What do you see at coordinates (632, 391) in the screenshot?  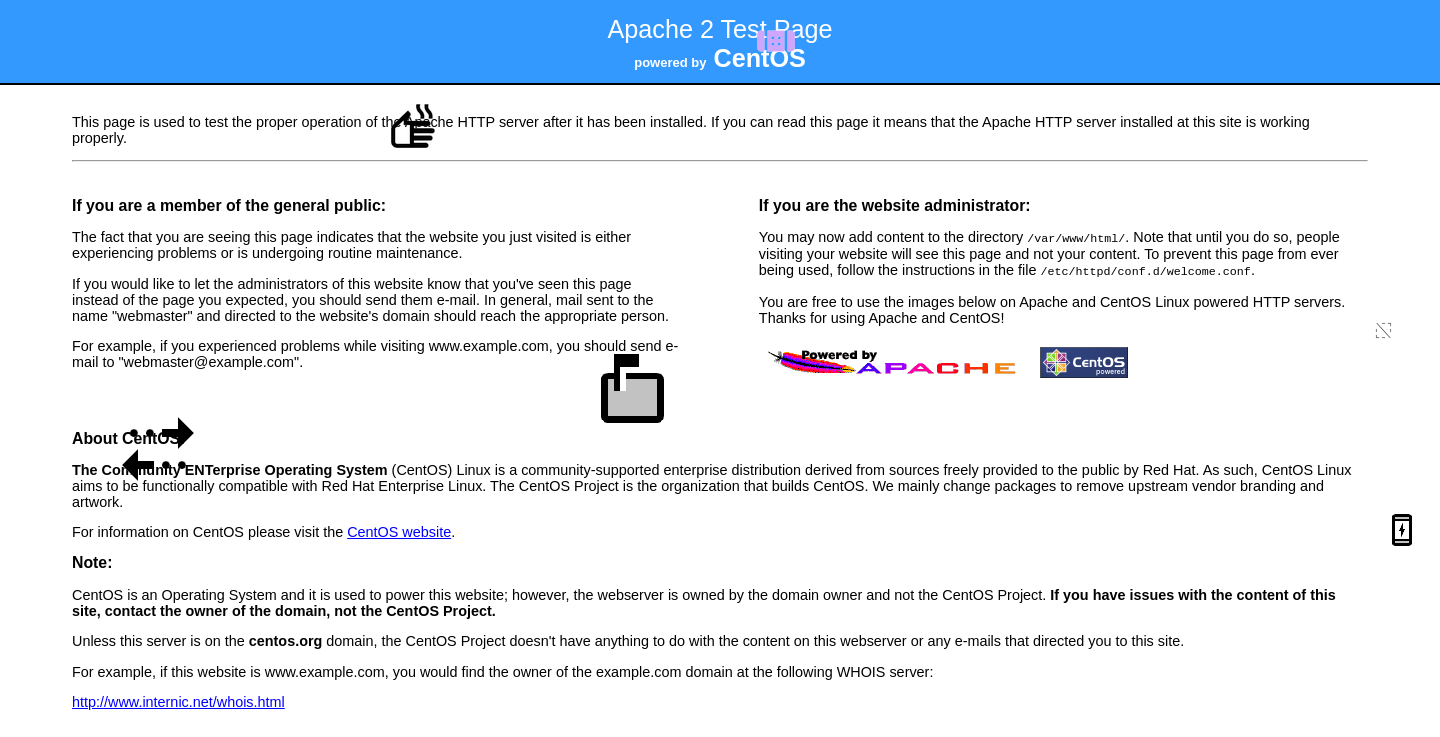 I see `indicates new mail in your mailbox` at bounding box center [632, 391].